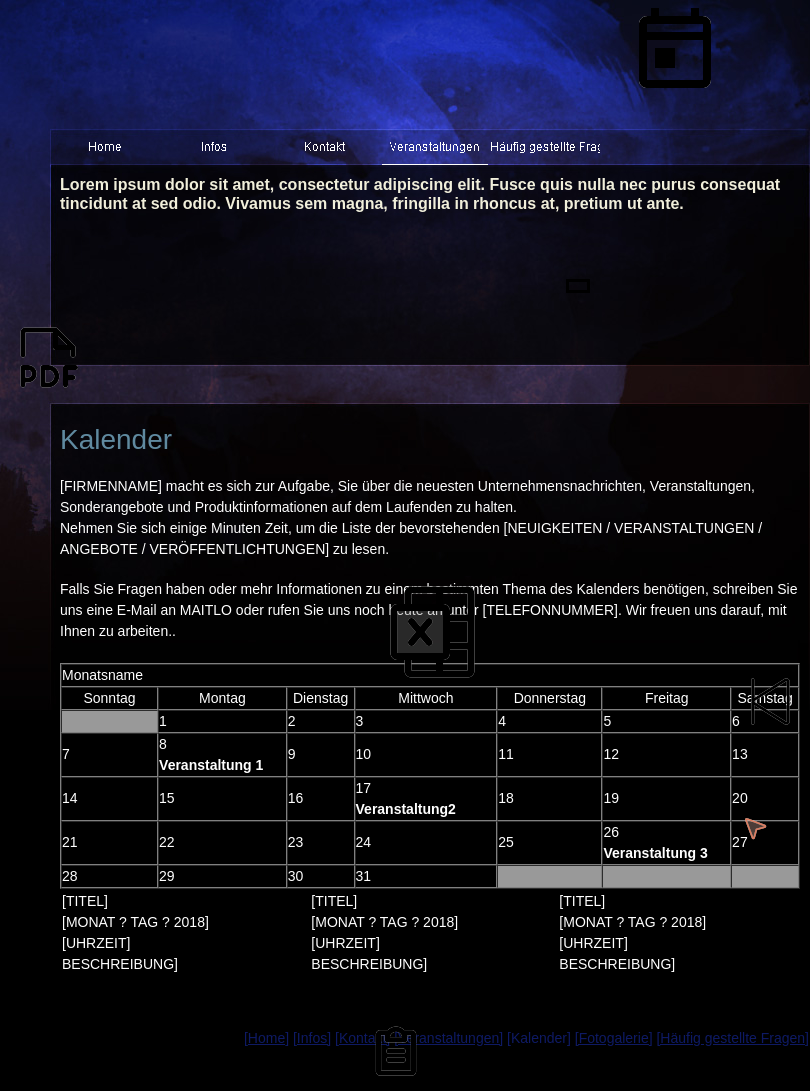 The width and height of the screenshot is (810, 1091). I want to click on tap to navigate to destination, so click(754, 827).